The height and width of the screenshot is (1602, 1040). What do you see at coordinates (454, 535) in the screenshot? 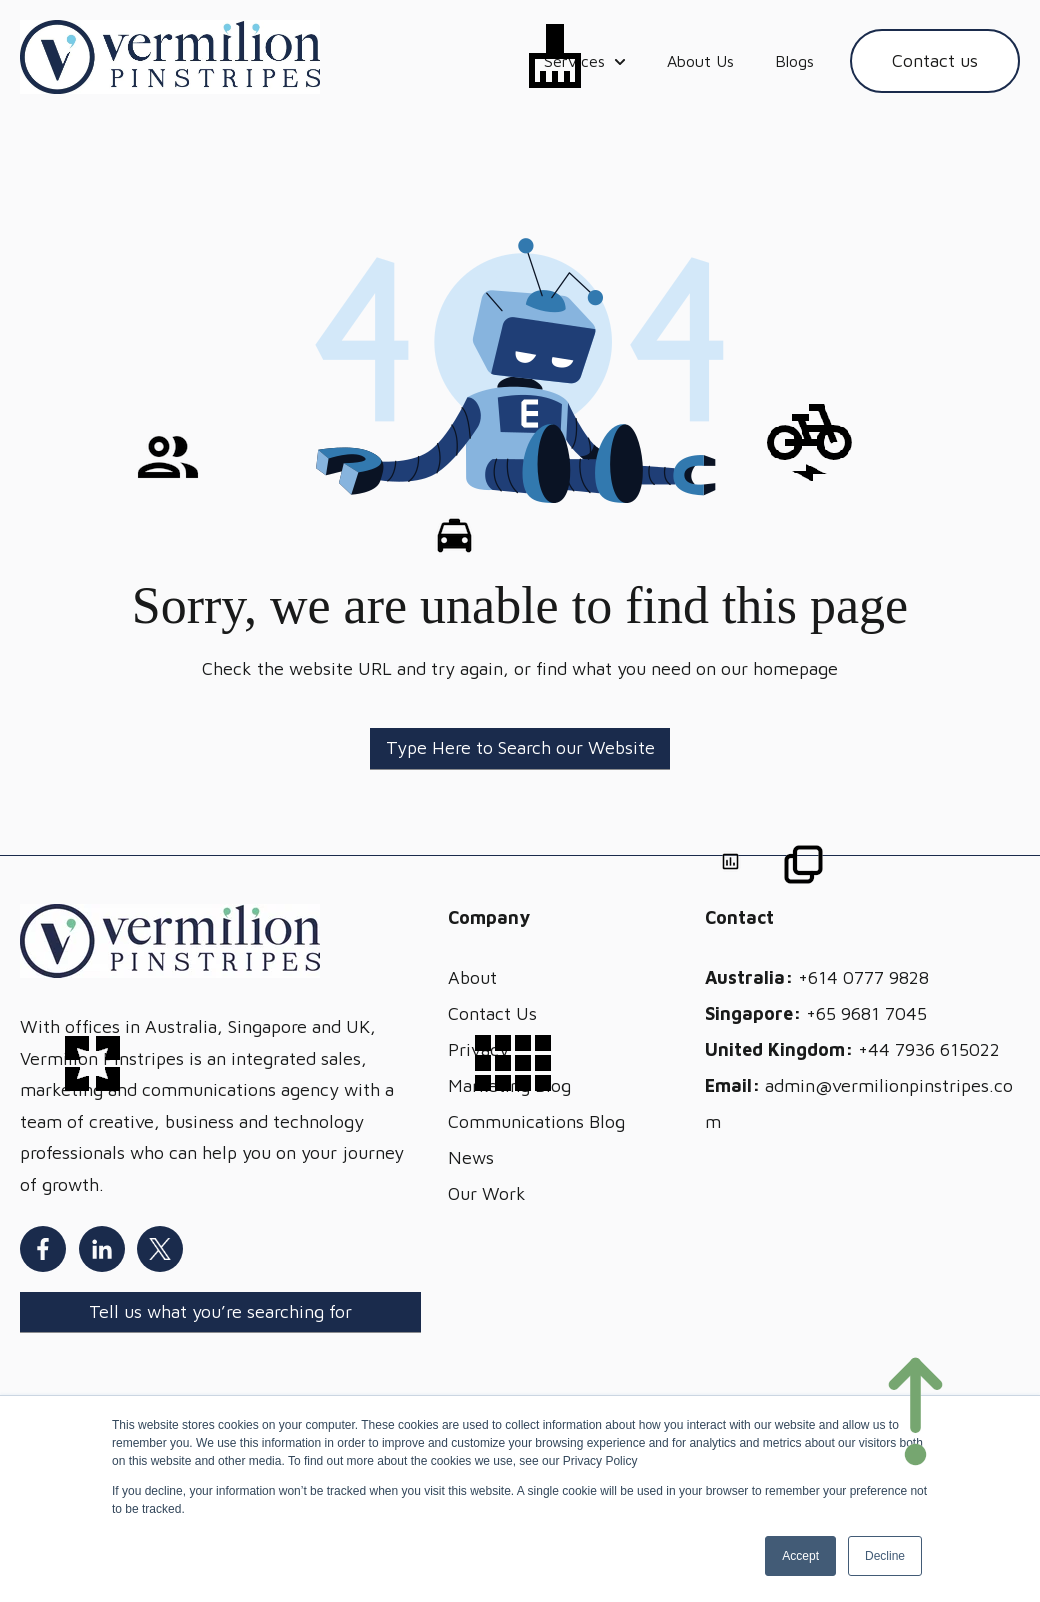
I see `request a taxi or rideshare` at bounding box center [454, 535].